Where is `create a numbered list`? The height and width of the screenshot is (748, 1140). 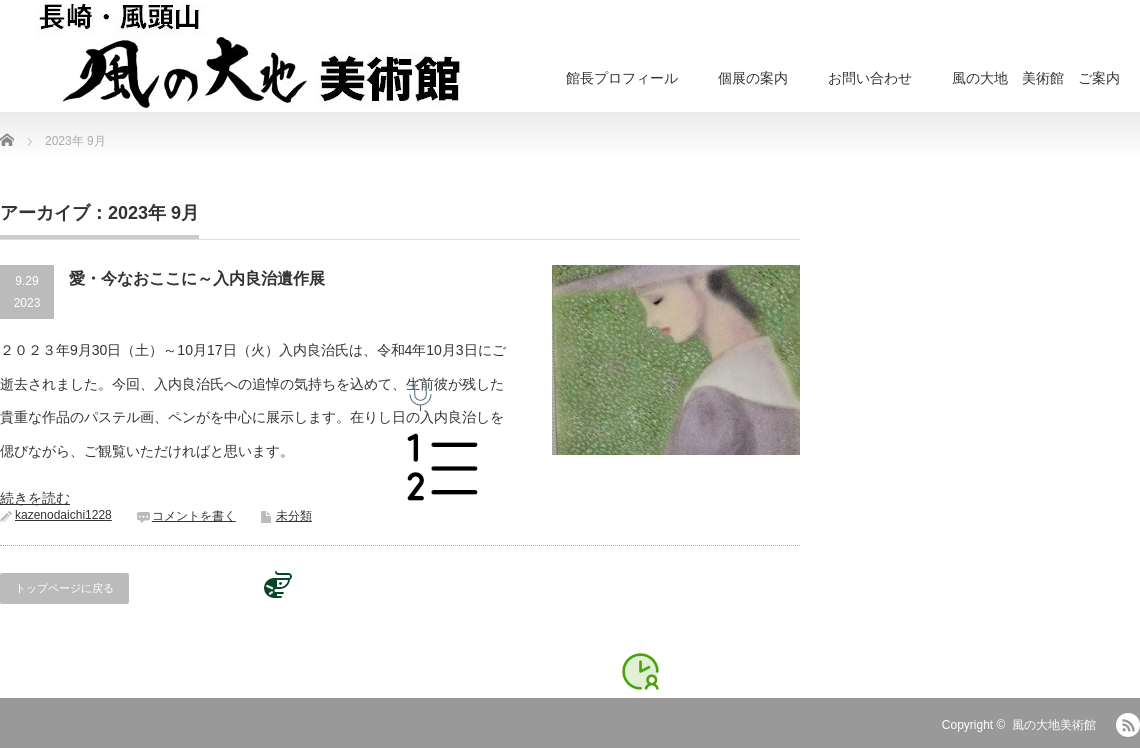 create a numbered list is located at coordinates (442, 468).